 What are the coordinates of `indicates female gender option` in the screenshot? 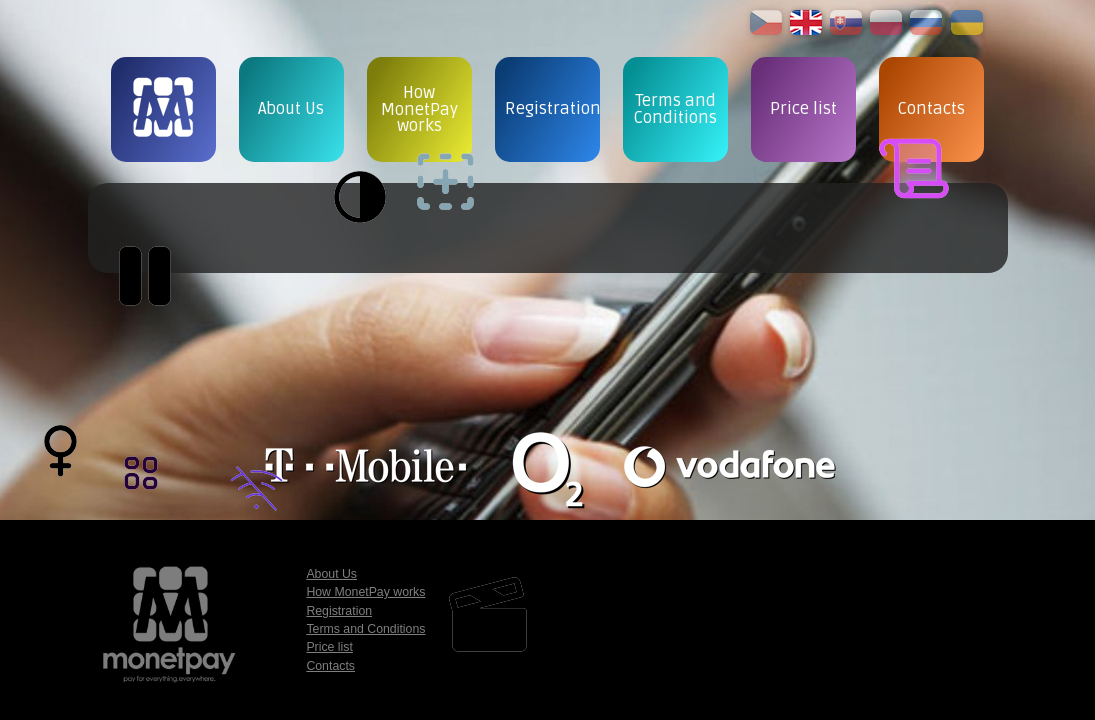 It's located at (60, 449).